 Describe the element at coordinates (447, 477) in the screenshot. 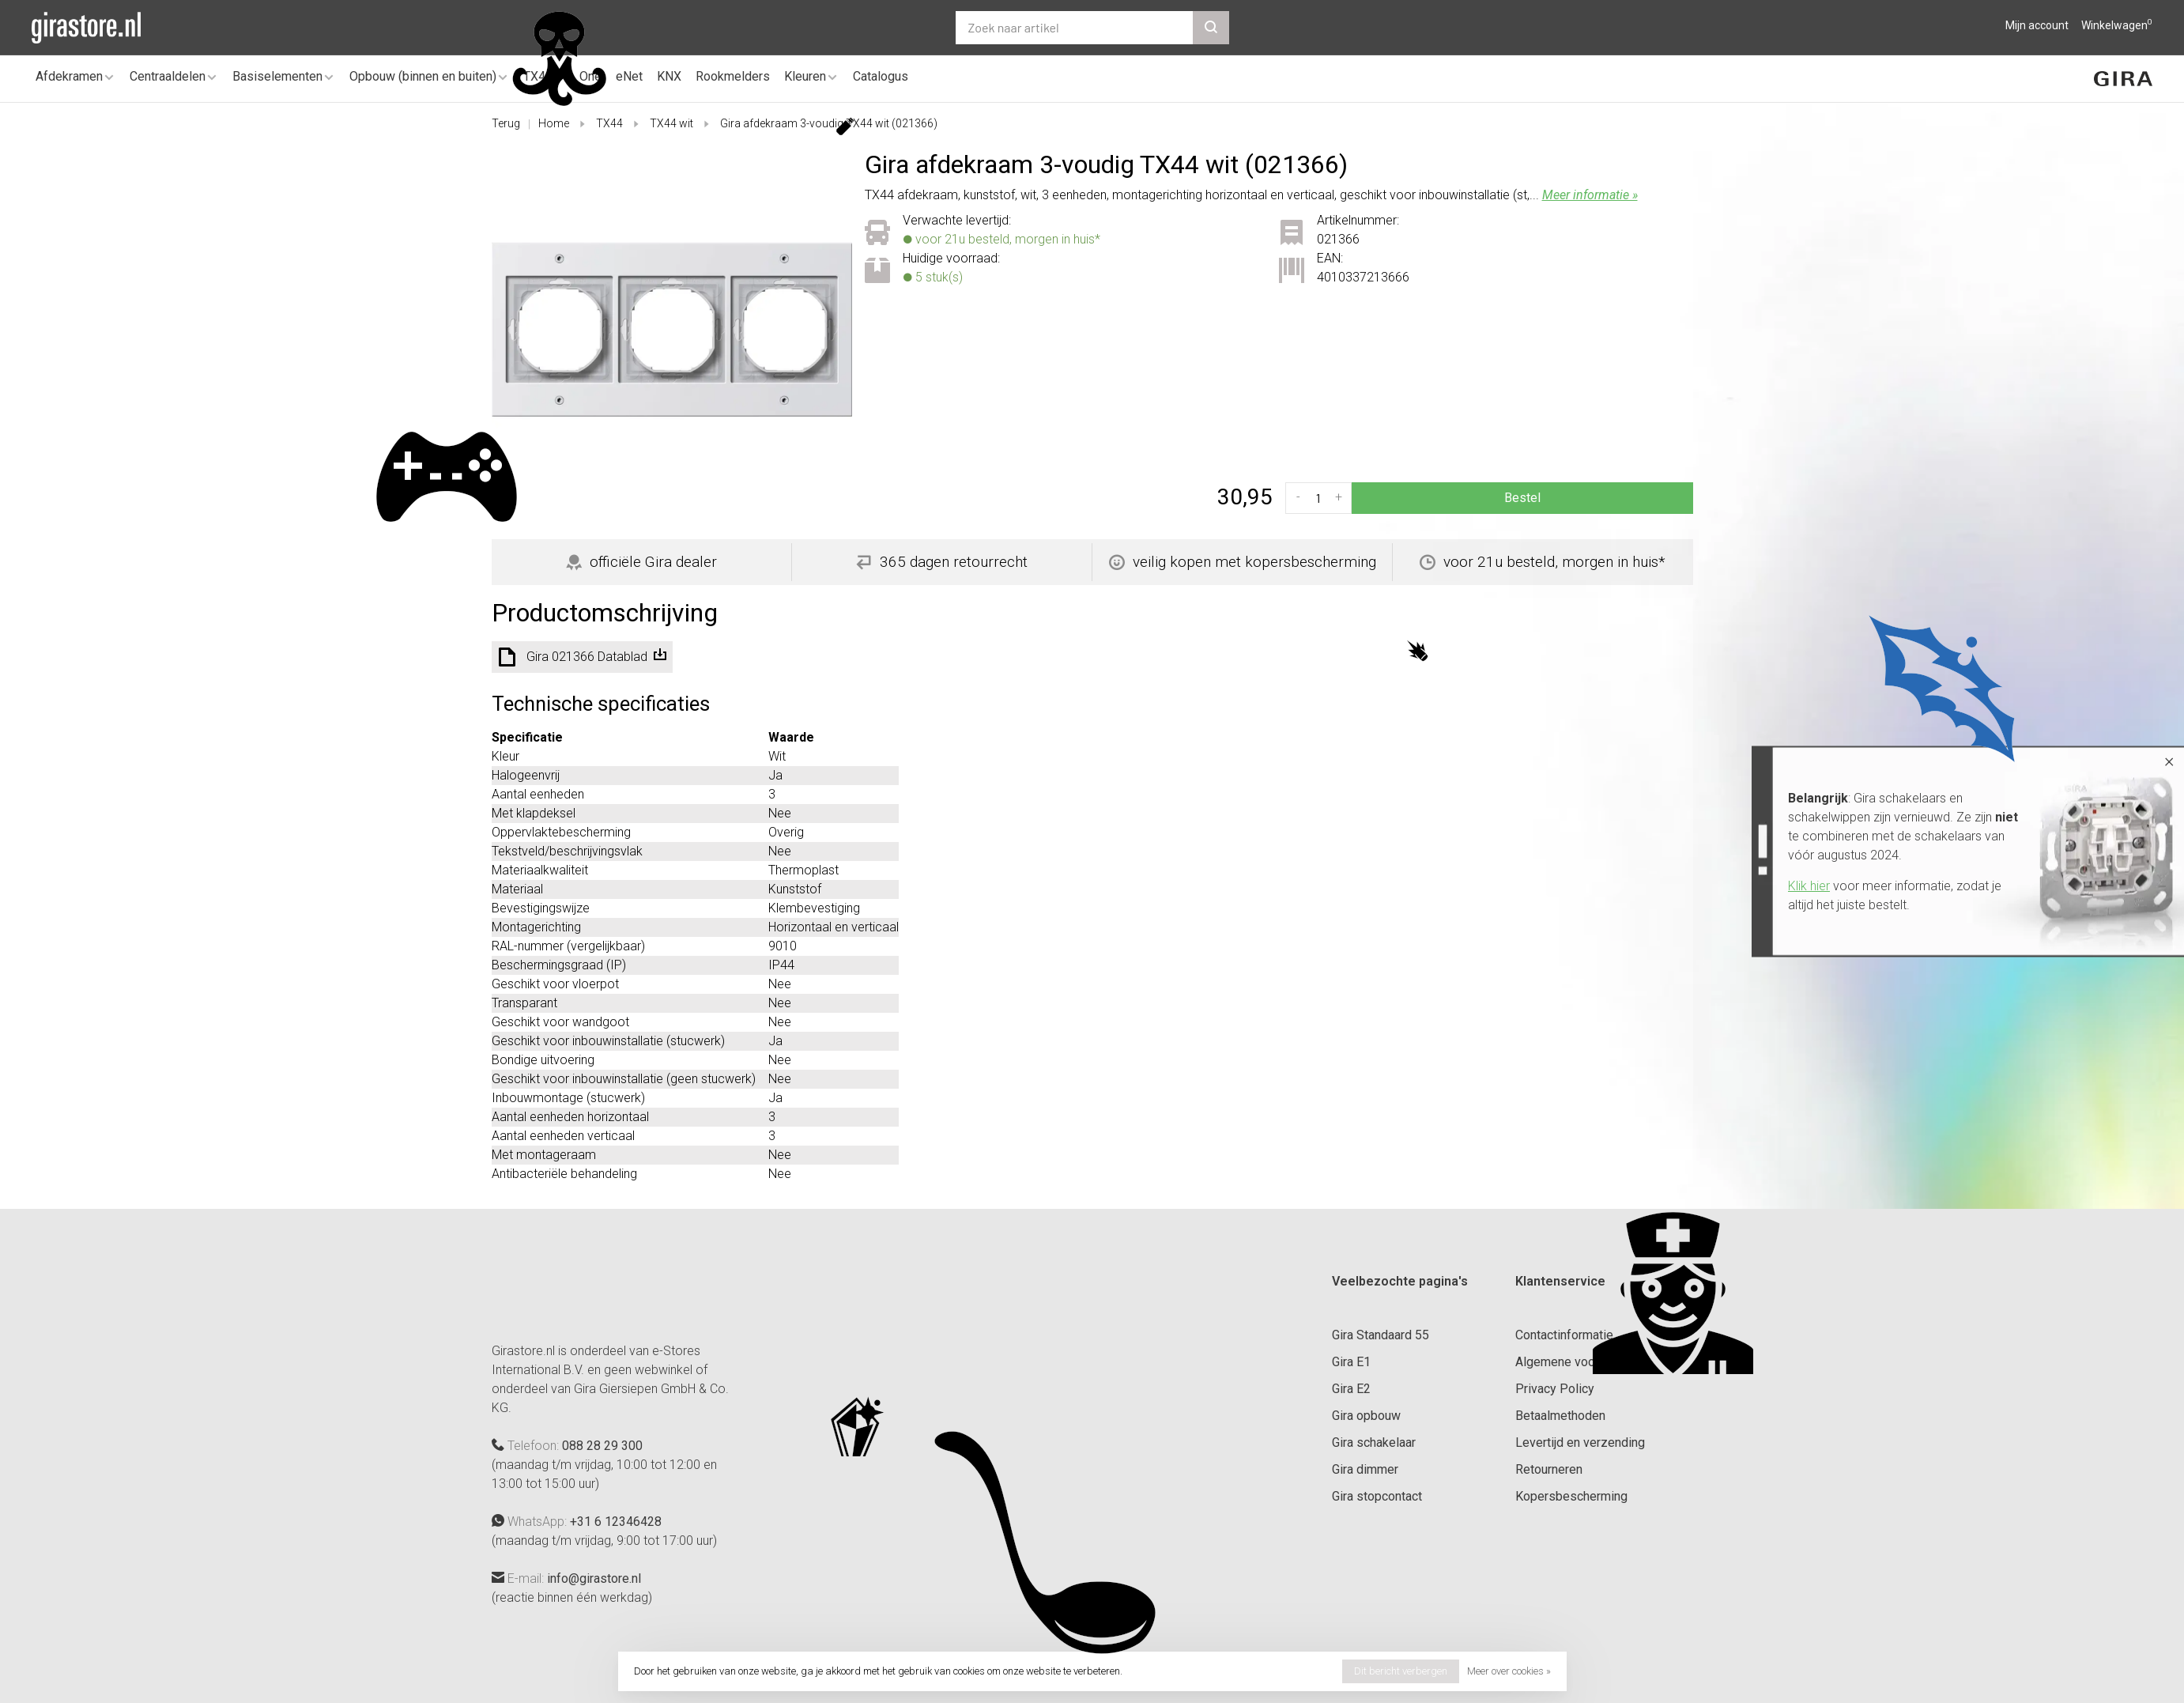

I see `open gaming or game center app` at that location.